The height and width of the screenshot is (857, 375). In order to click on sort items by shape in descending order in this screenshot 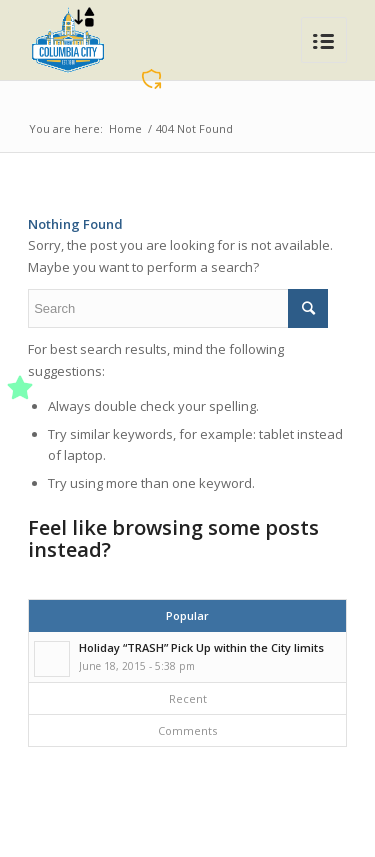, I will do `click(84, 17)`.